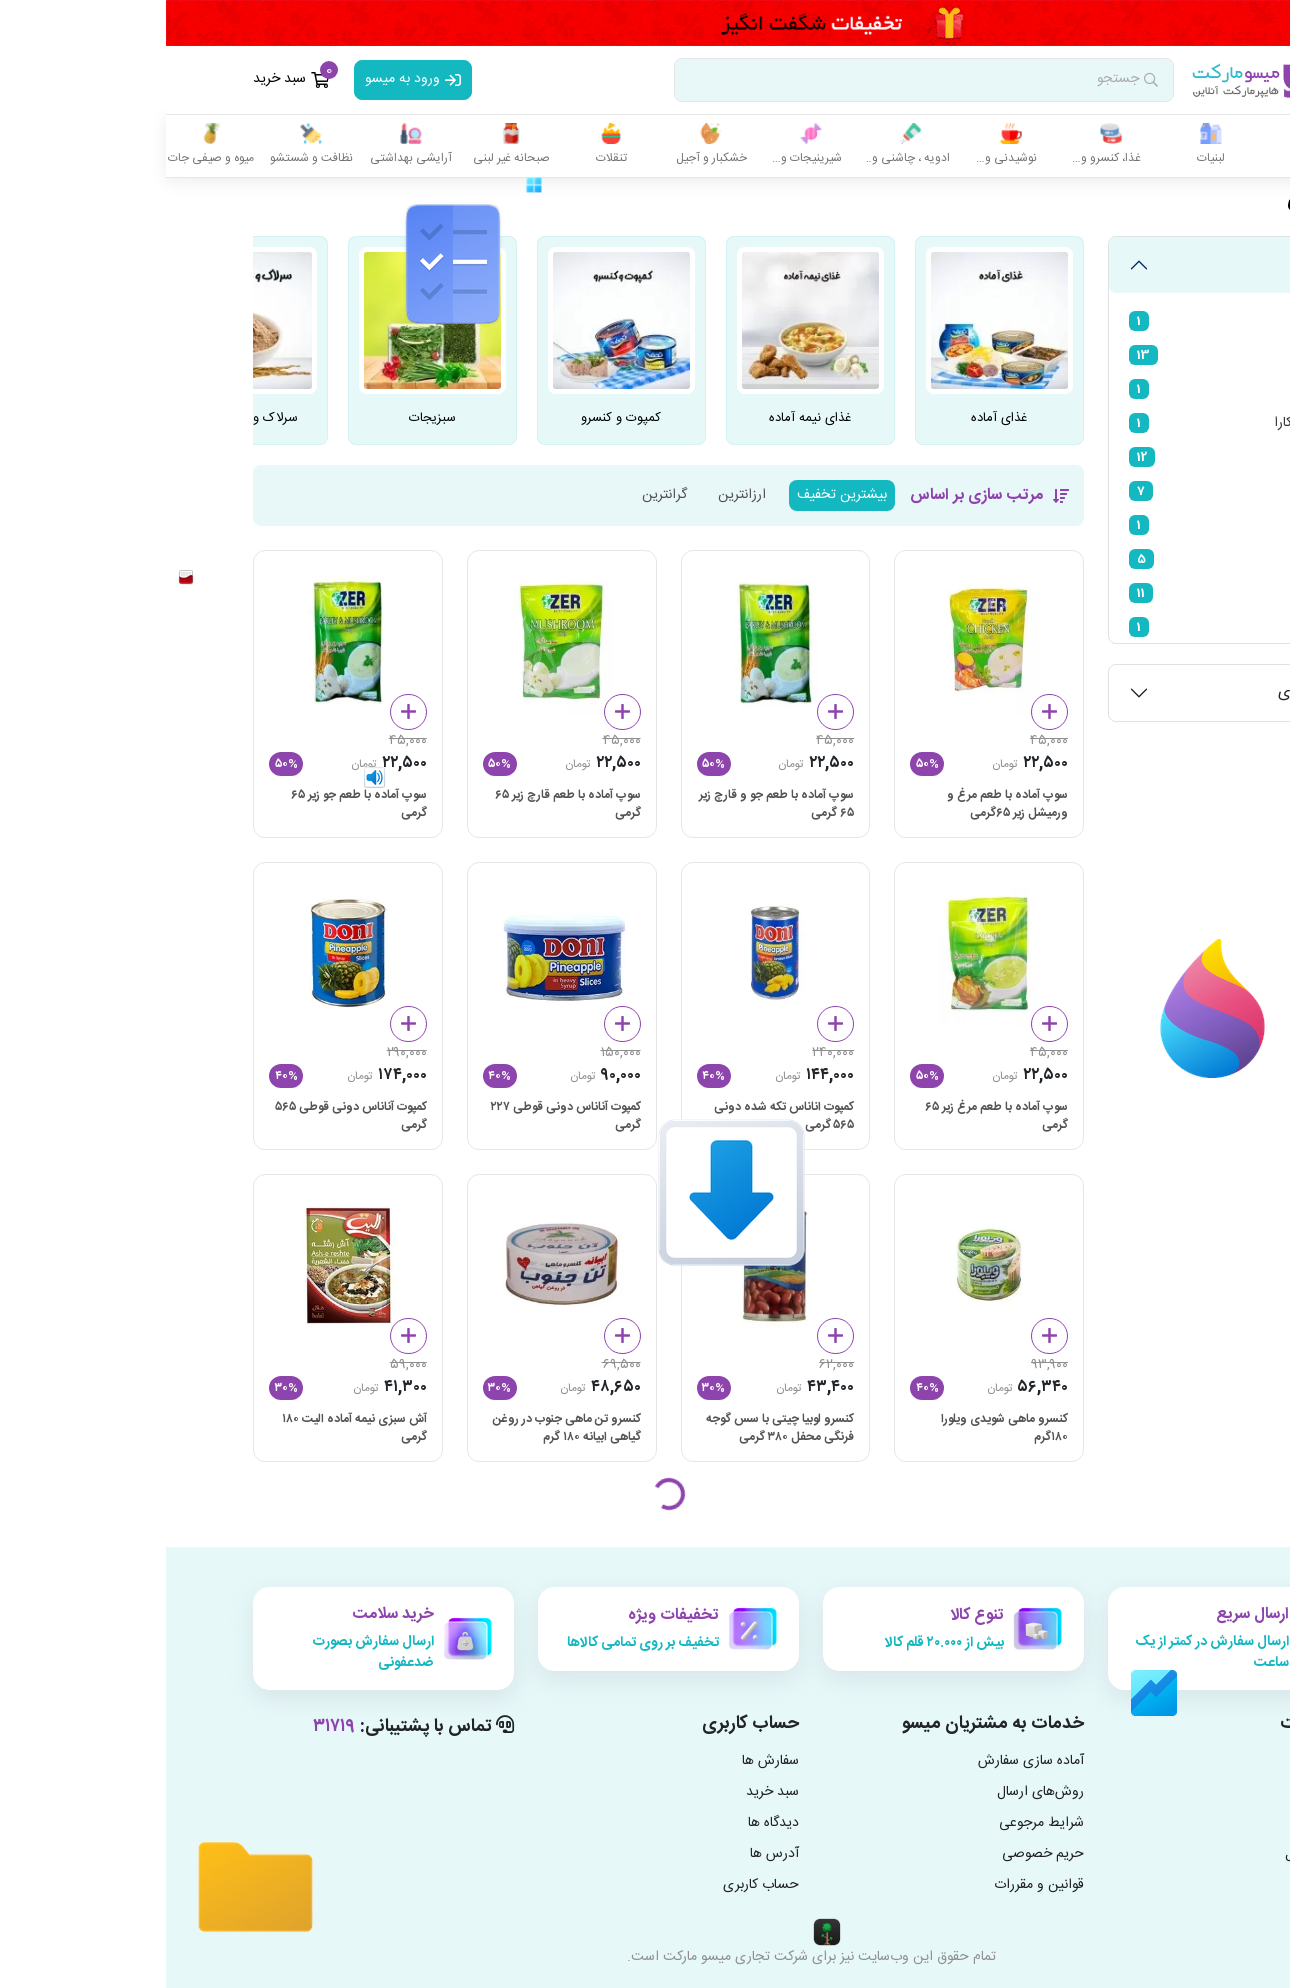 Image resolution: width=1290 pixels, height=1988 pixels. What do you see at coordinates (1212, 1008) in the screenshot?
I see `open Paint 3D application` at bounding box center [1212, 1008].